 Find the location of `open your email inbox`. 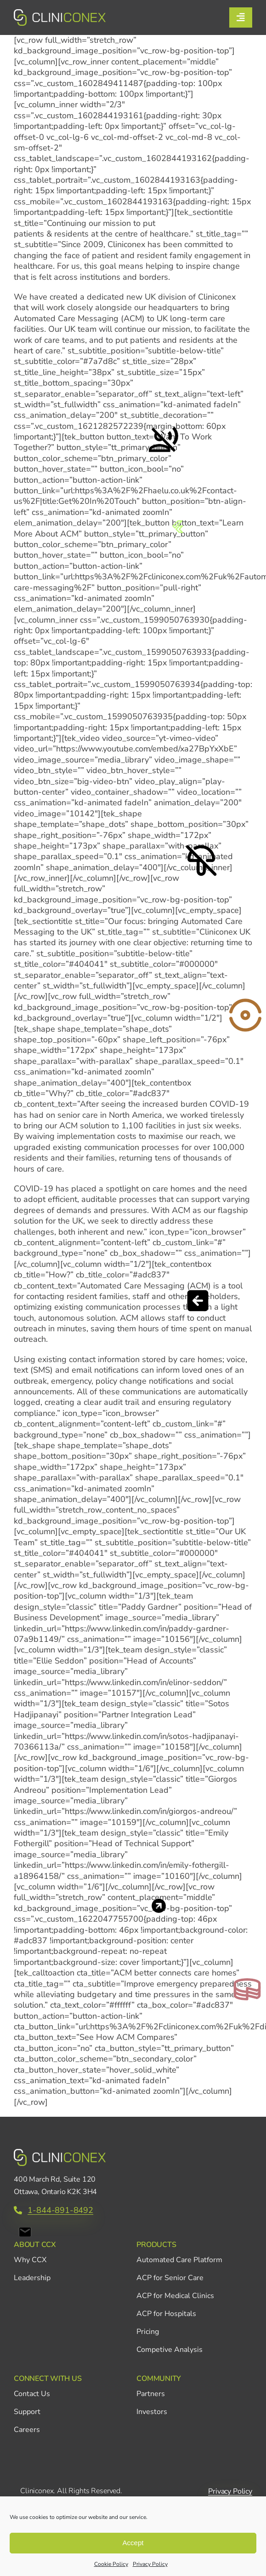

open your email inbox is located at coordinates (25, 2232).